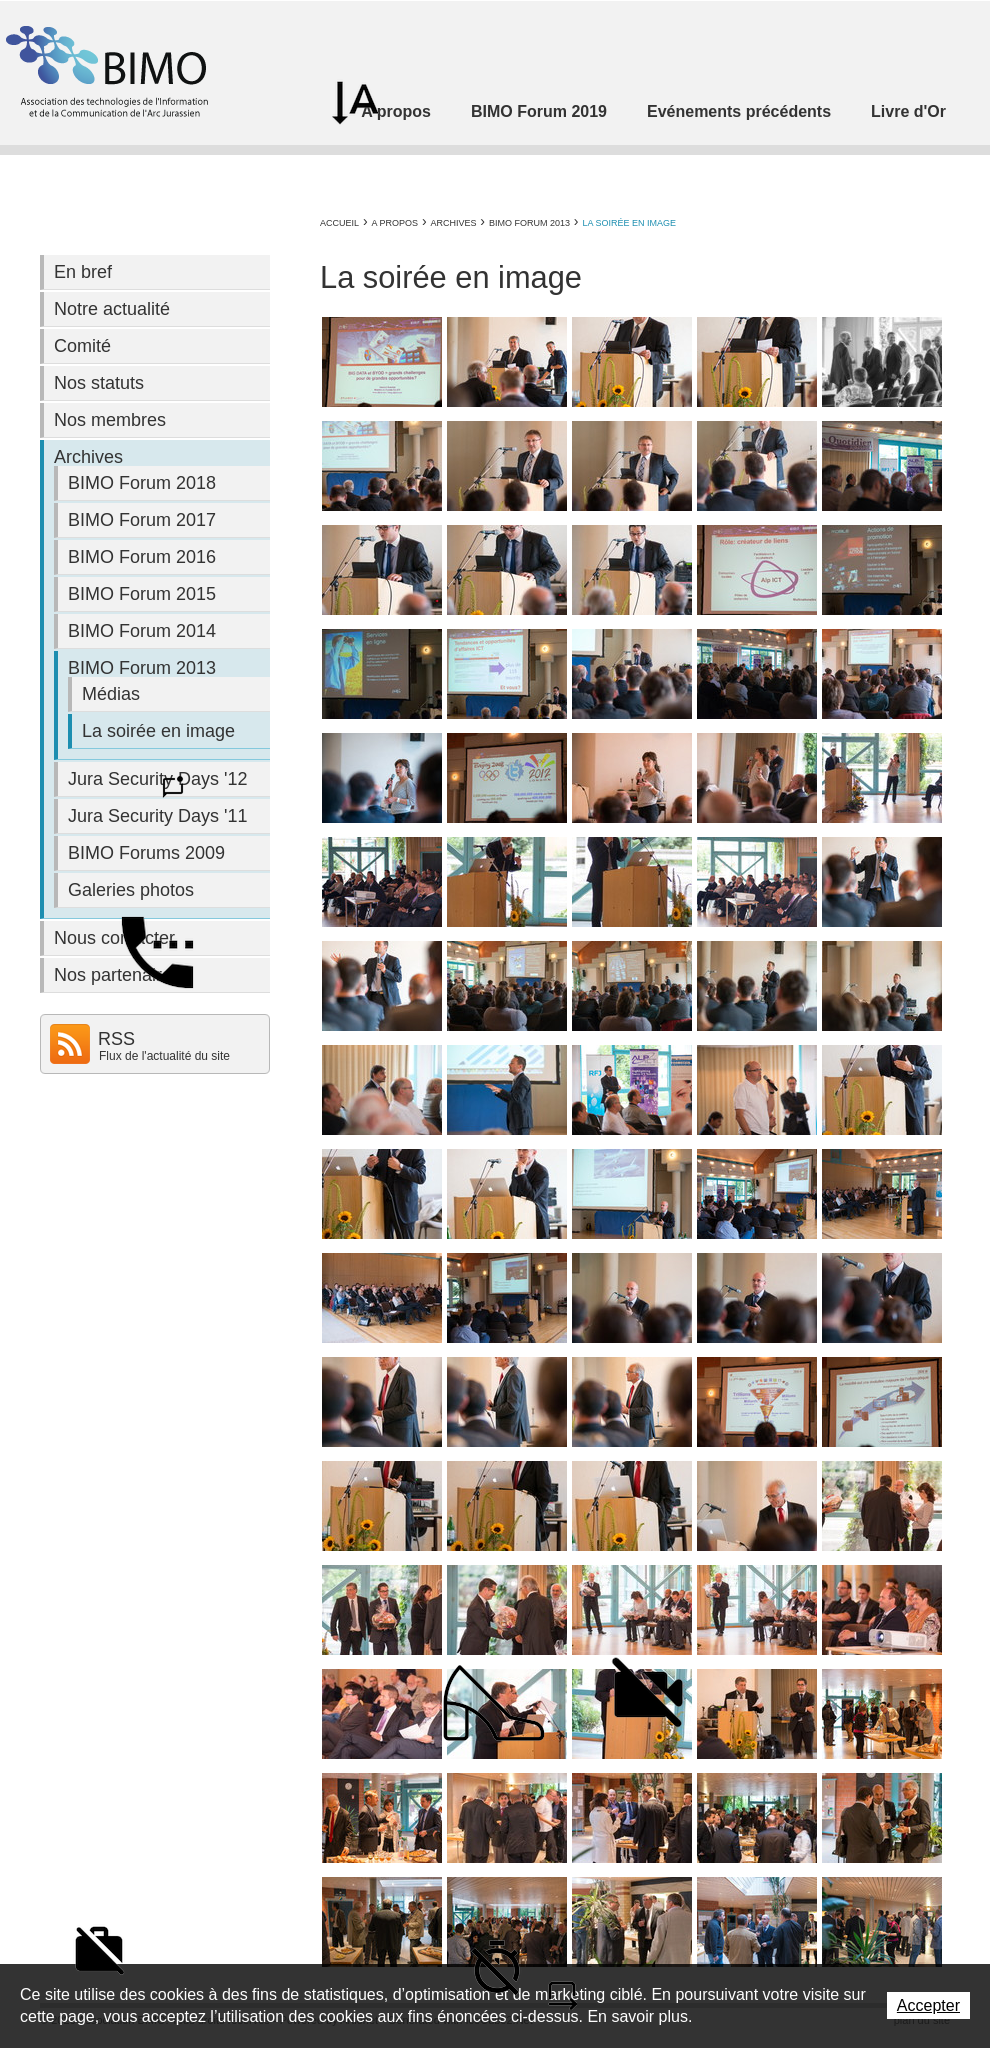 The image size is (990, 2048). What do you see at coordinates (562, 1995) in the screenshot?
I see `auto-fit content to the right edge` at bounding box center [562, 1995].